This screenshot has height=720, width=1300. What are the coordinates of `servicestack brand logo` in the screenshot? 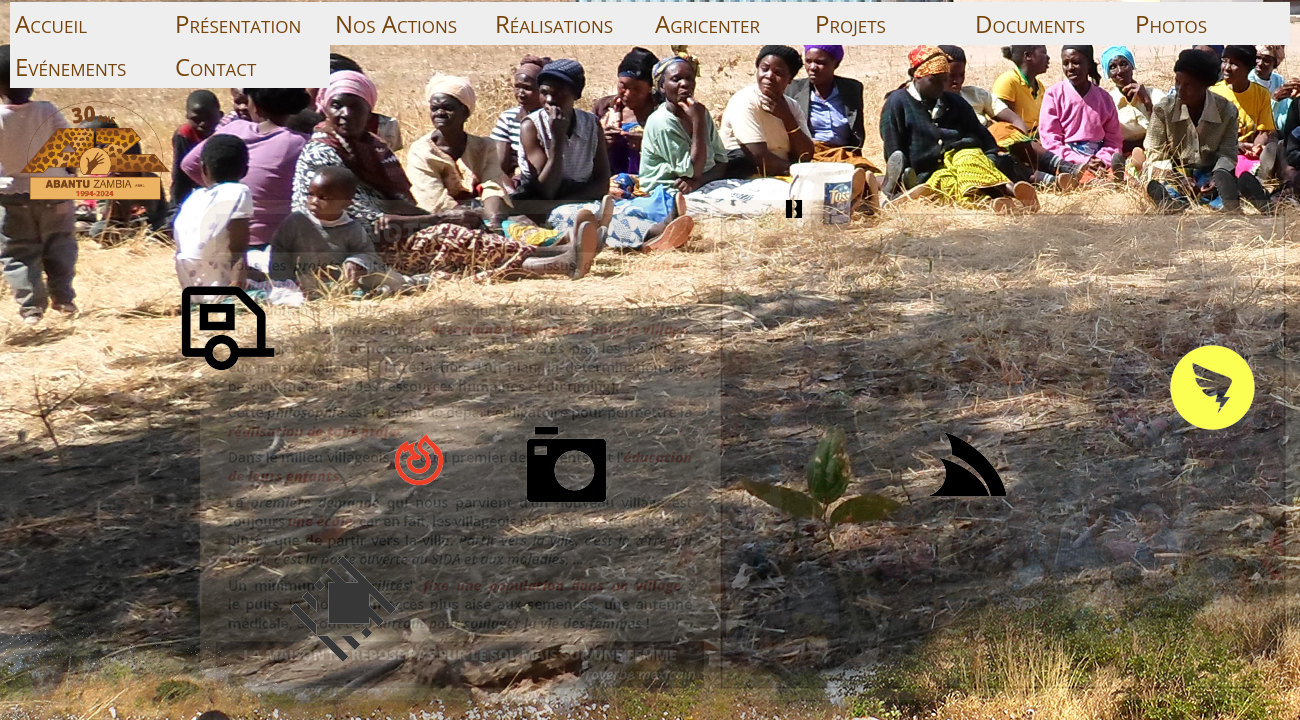 It's located at (965, 464).